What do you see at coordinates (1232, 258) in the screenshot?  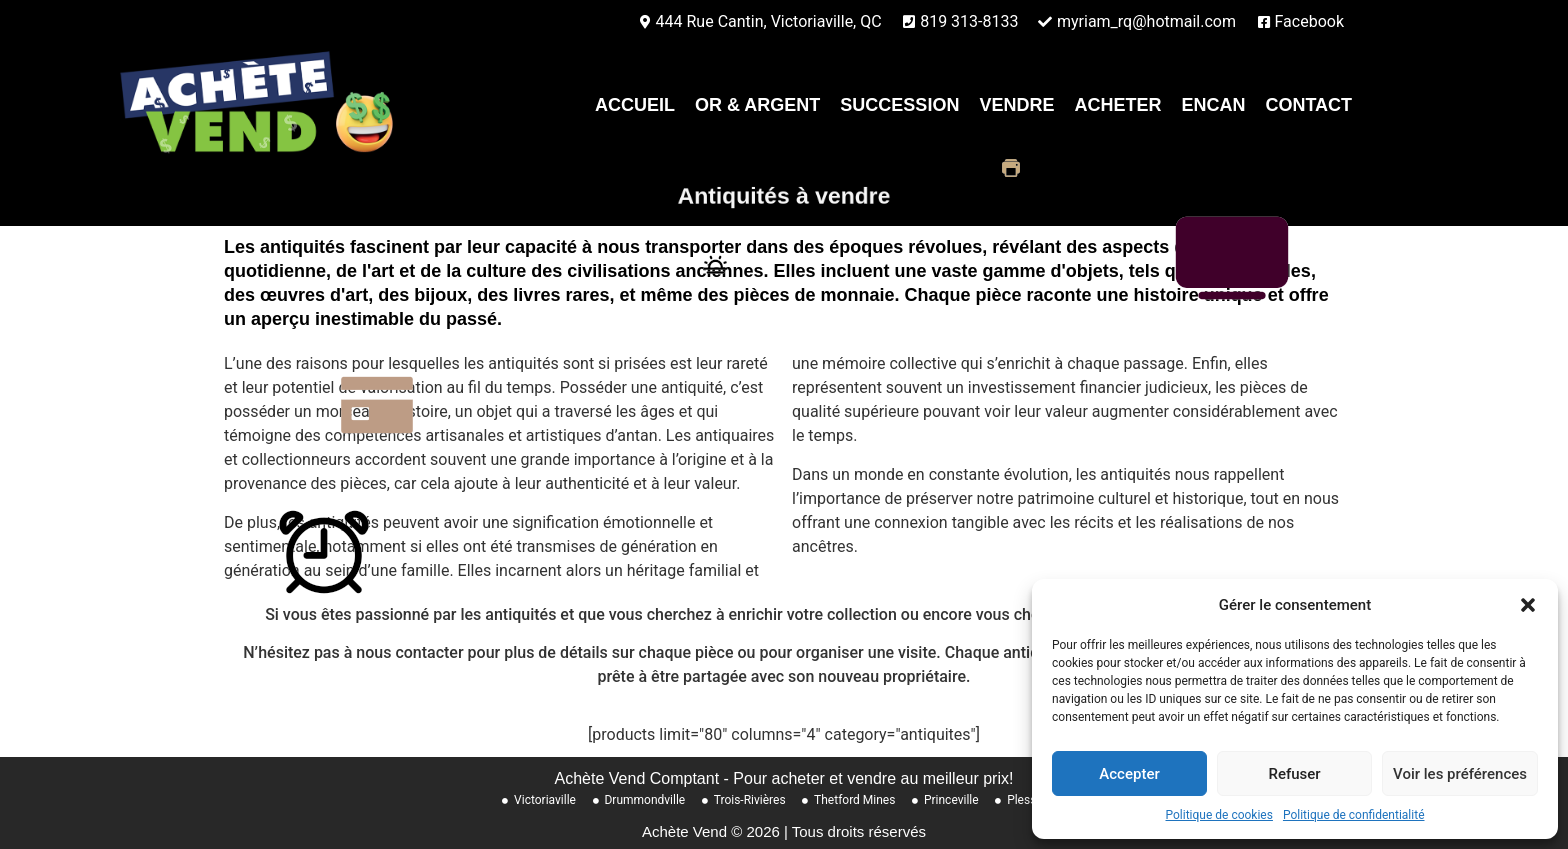 I see `access tv or streaming content` at bounding box center [1232, 258].